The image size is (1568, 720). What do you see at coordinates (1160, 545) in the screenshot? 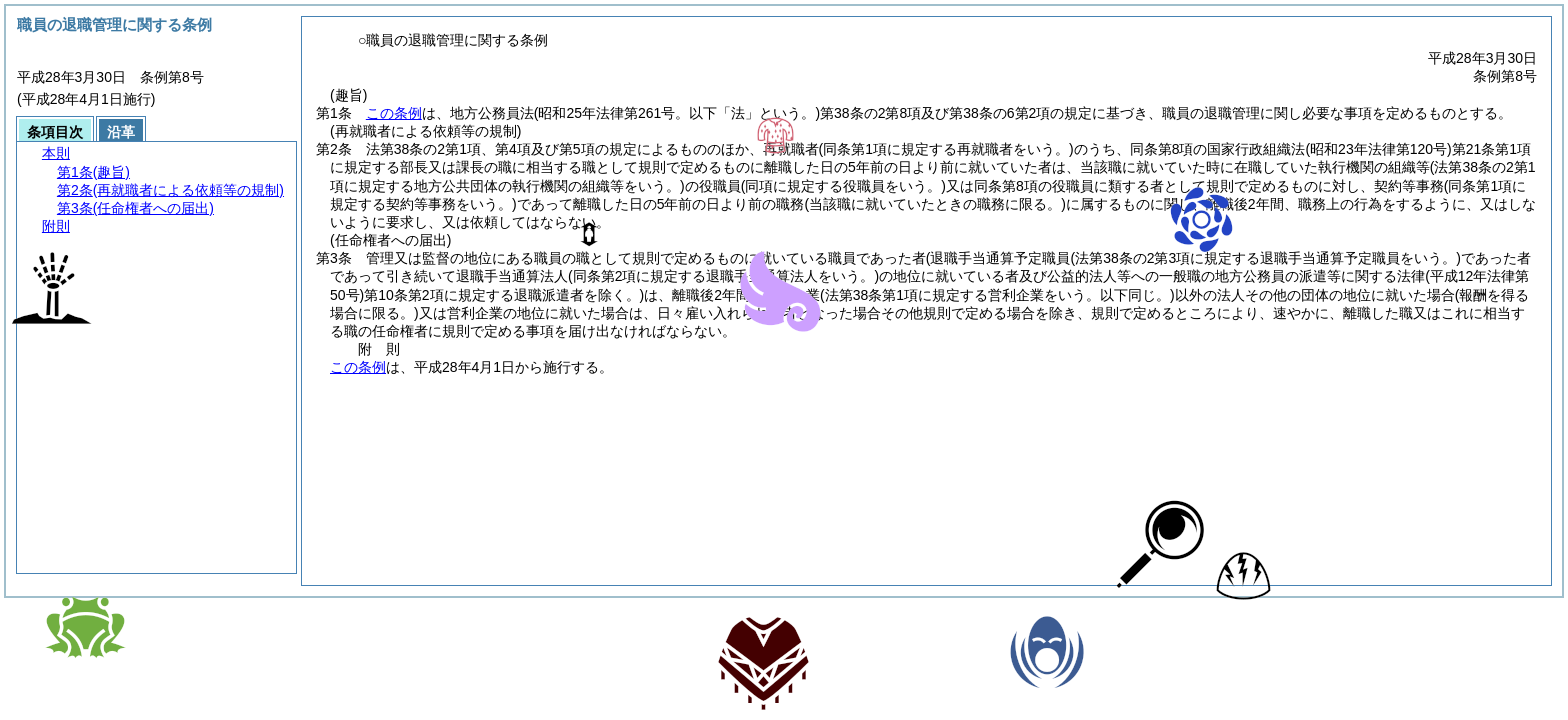
I see `search for items or content` at bounding box center [1160, 545].